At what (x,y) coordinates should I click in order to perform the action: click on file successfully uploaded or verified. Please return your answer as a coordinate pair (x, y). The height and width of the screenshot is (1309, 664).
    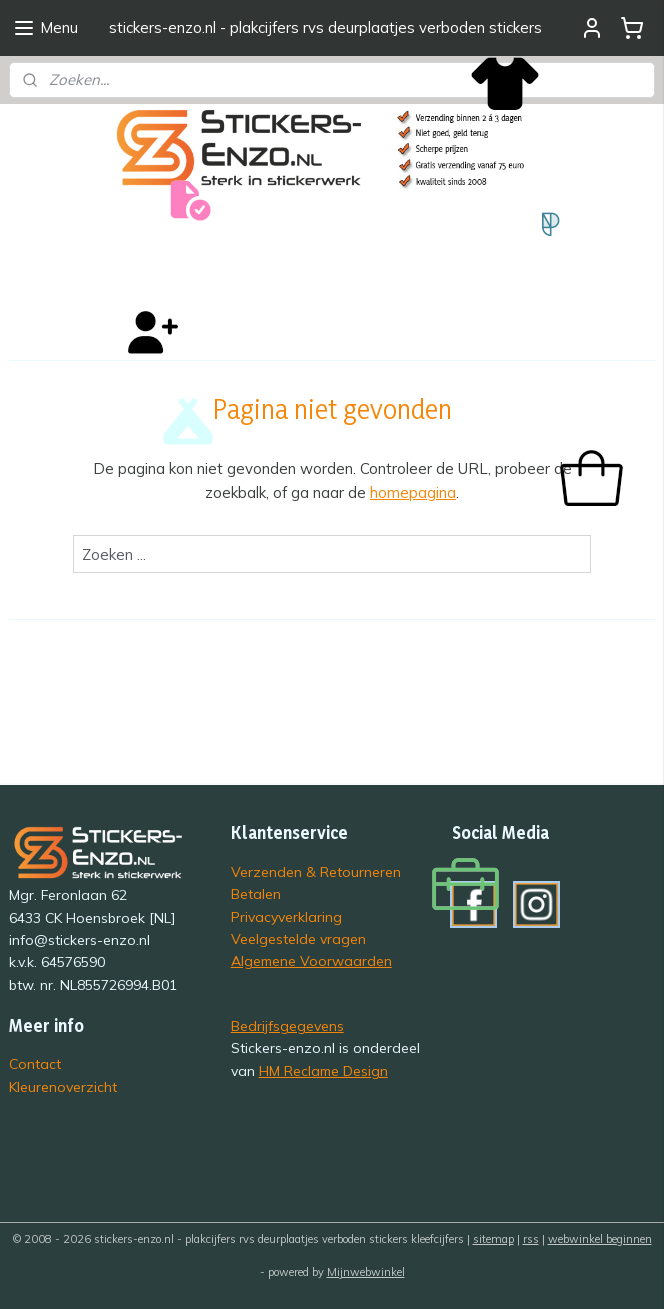
    Looking at the image, I should click on (189, 199).